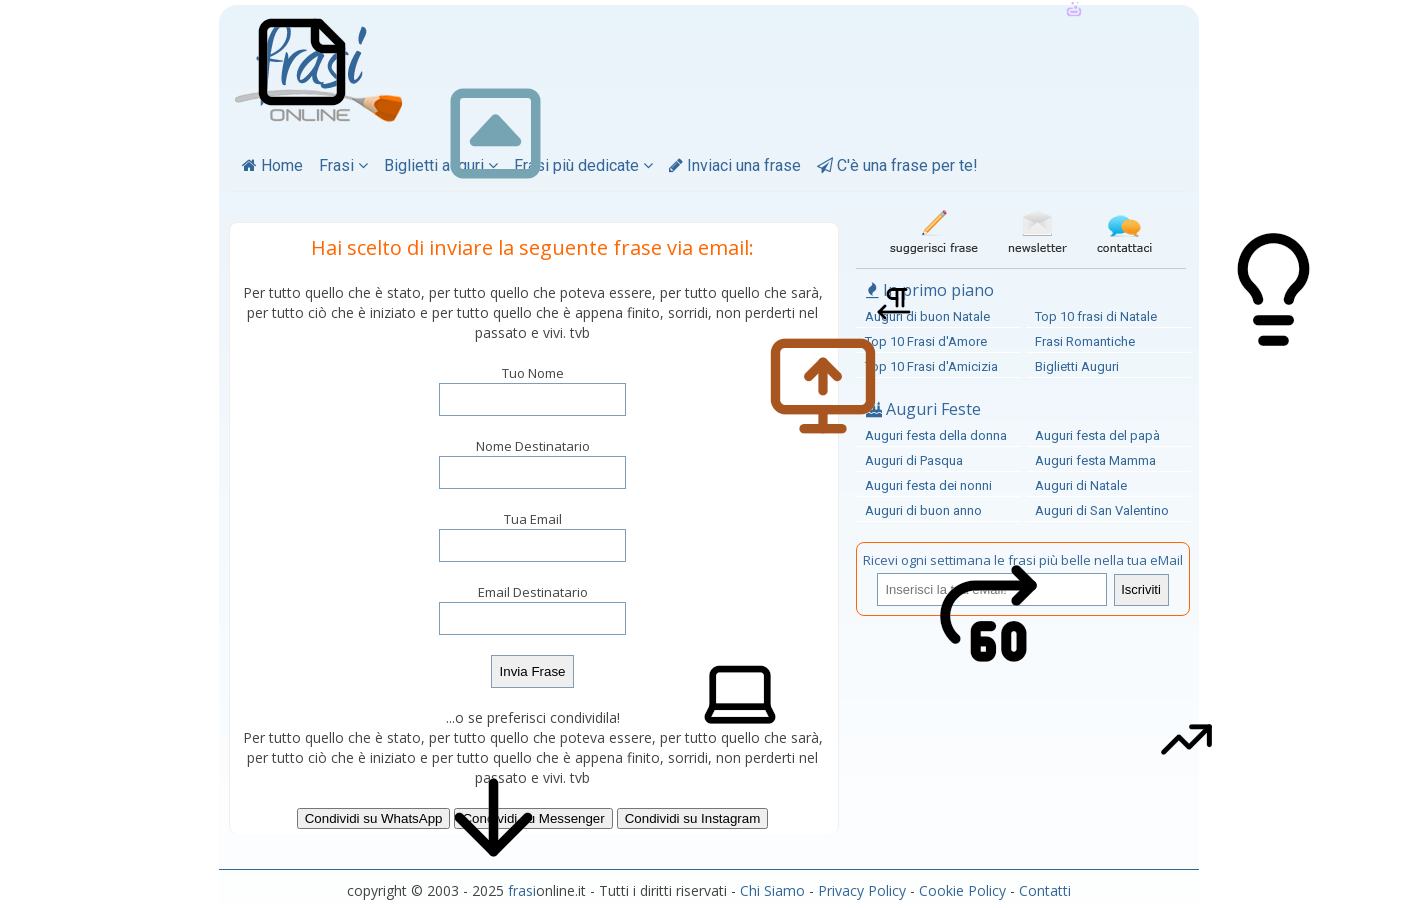  I want to click on create a new note, so click(302, 62).